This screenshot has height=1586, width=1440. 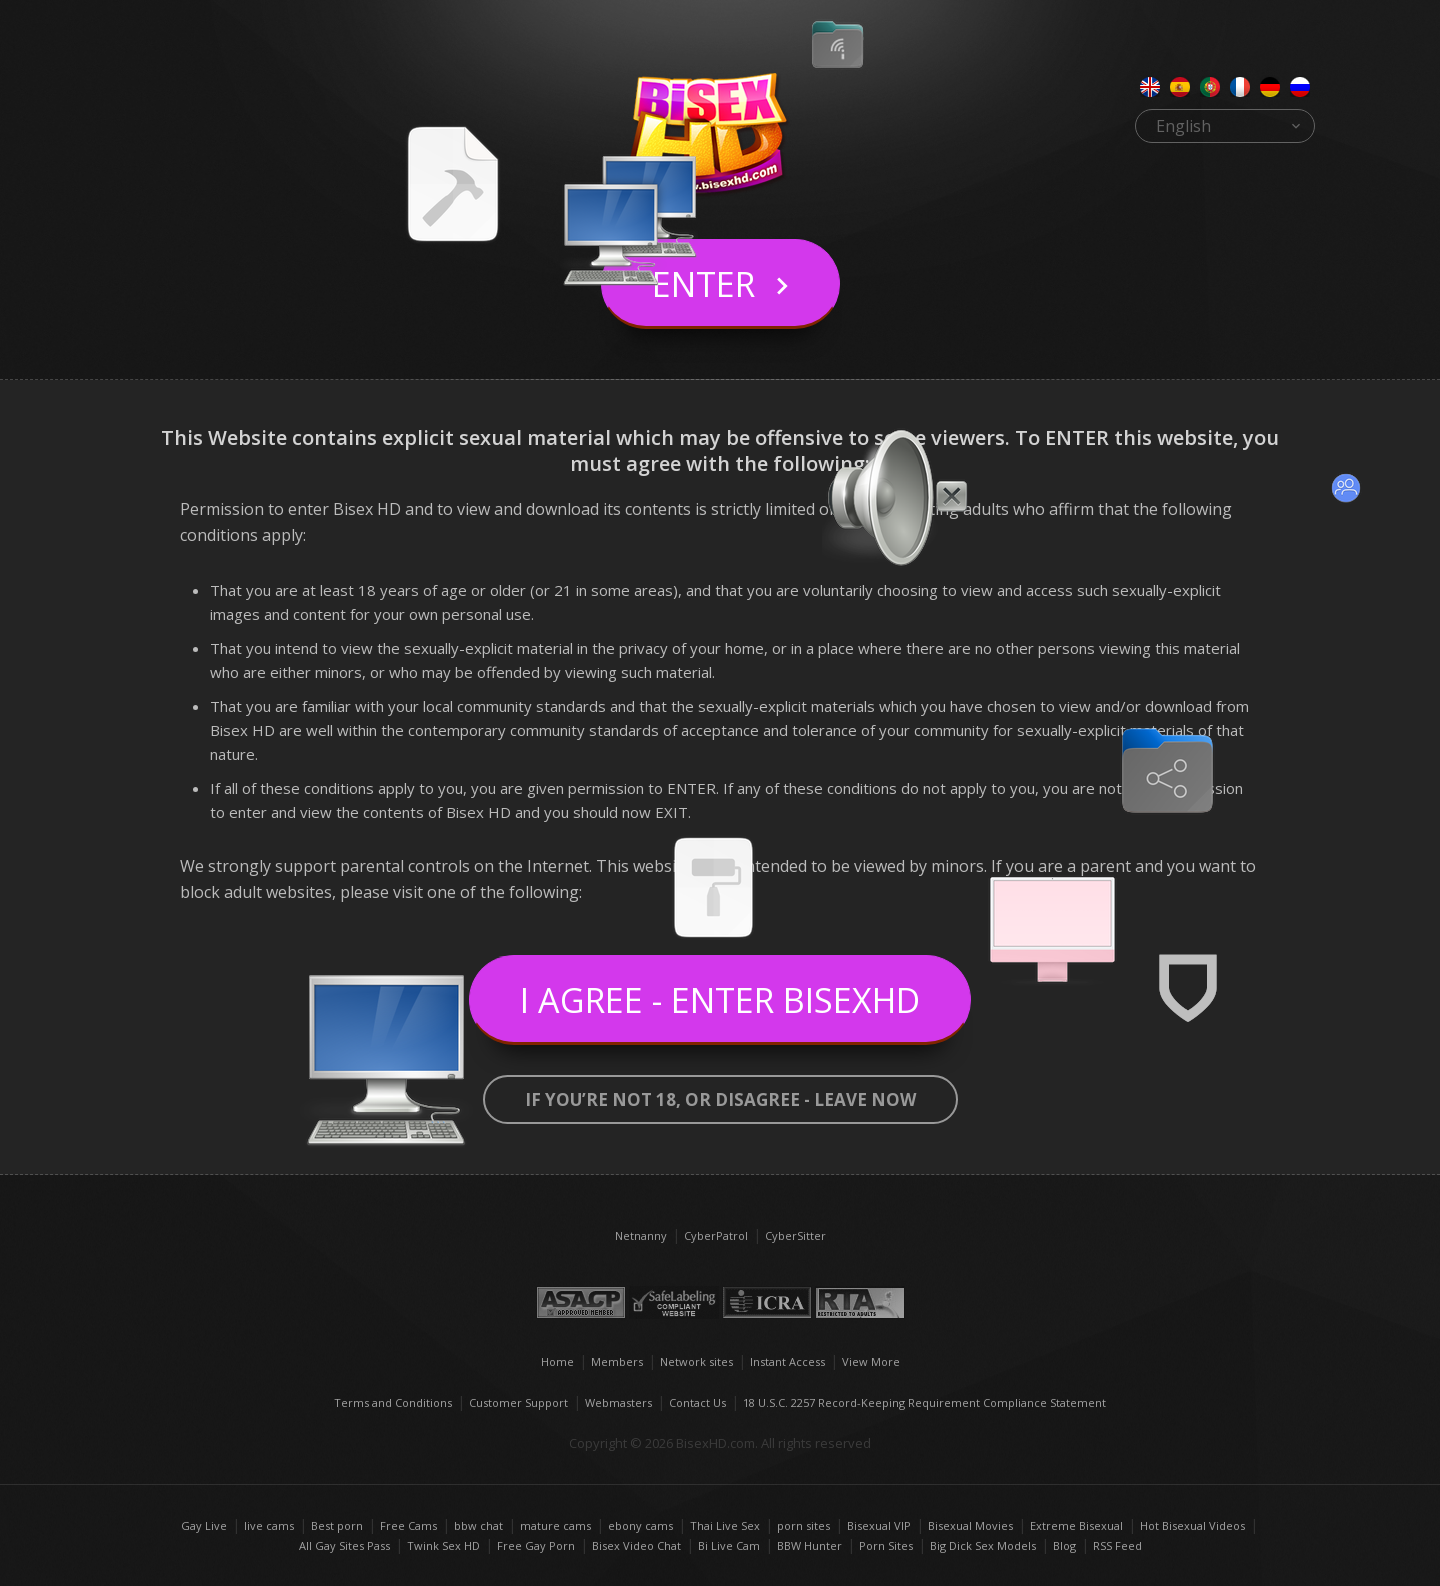 What do you see at coordinates (453, 184) in the screenshot?
I see `makefile document for build automation` at bounding box center [453, 184].